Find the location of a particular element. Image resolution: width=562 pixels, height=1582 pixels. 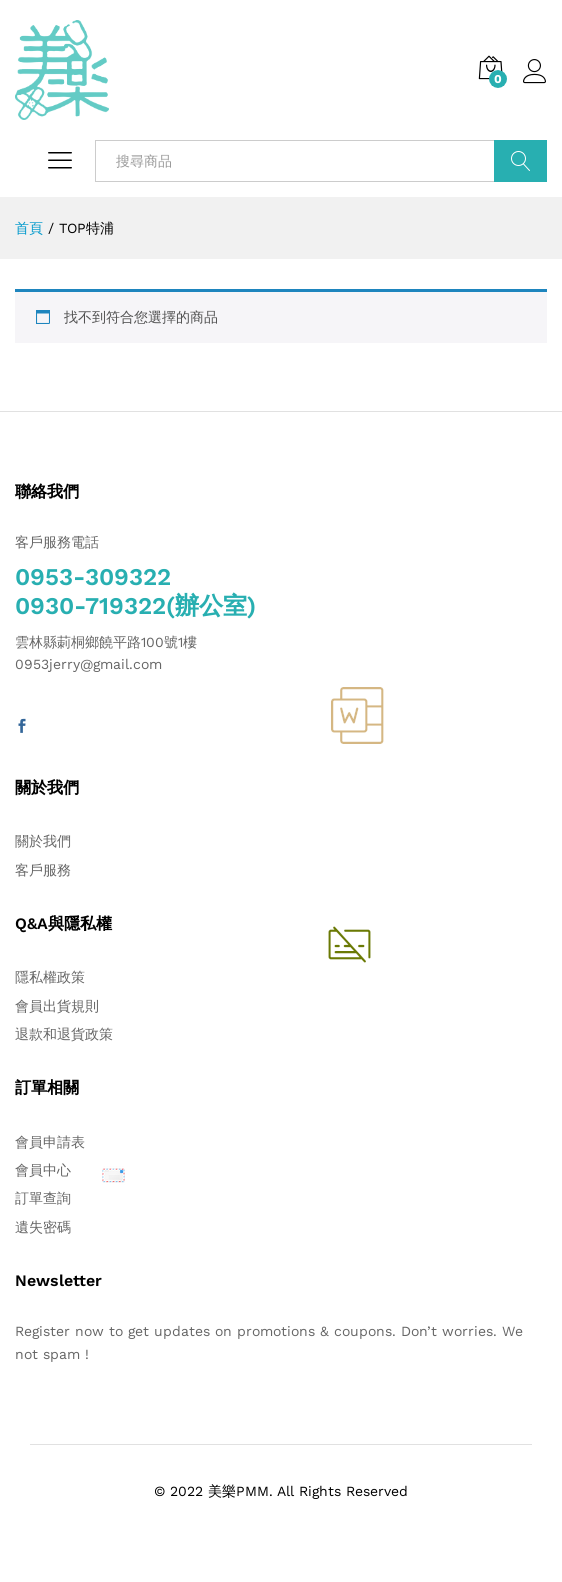

access your inbox or email is located at coordinates (113, 1175).